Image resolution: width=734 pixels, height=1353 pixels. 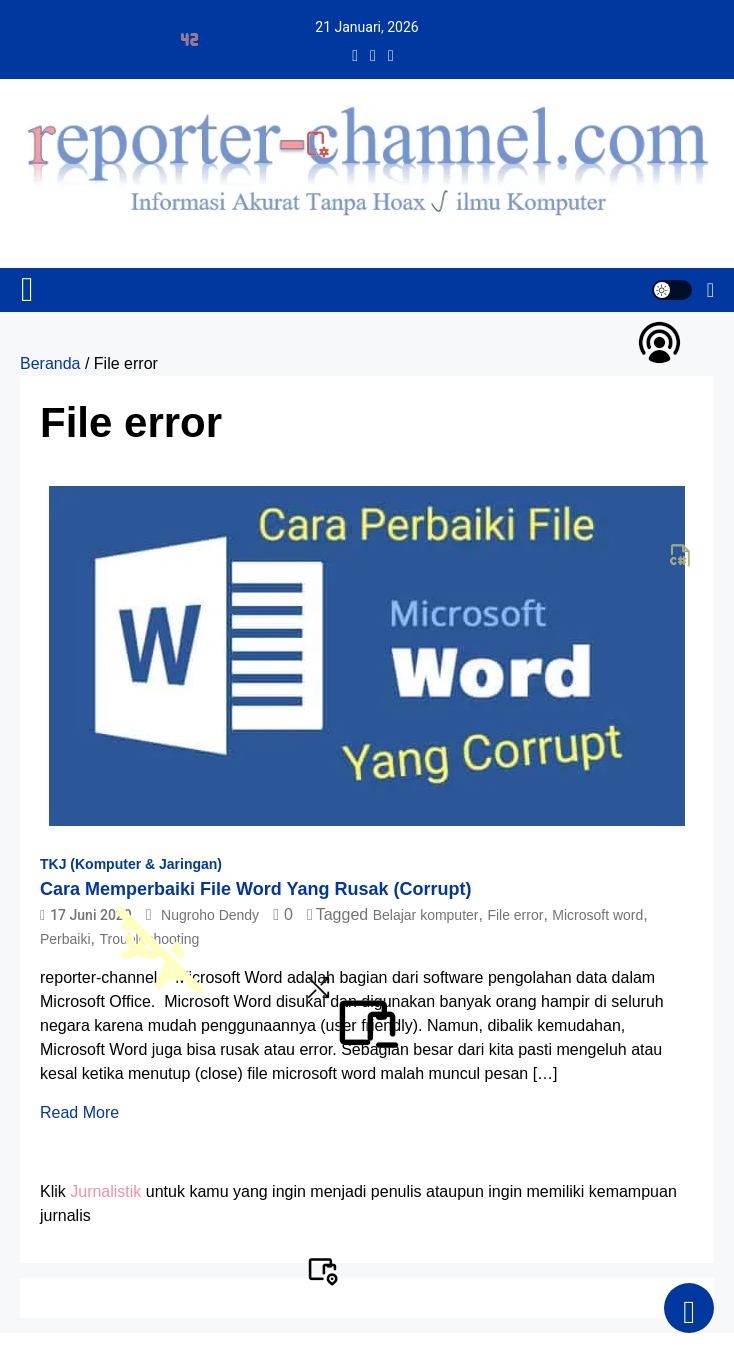 I want to click on join a stage channel for live audio broadcasts, so click(x=659, y=342).